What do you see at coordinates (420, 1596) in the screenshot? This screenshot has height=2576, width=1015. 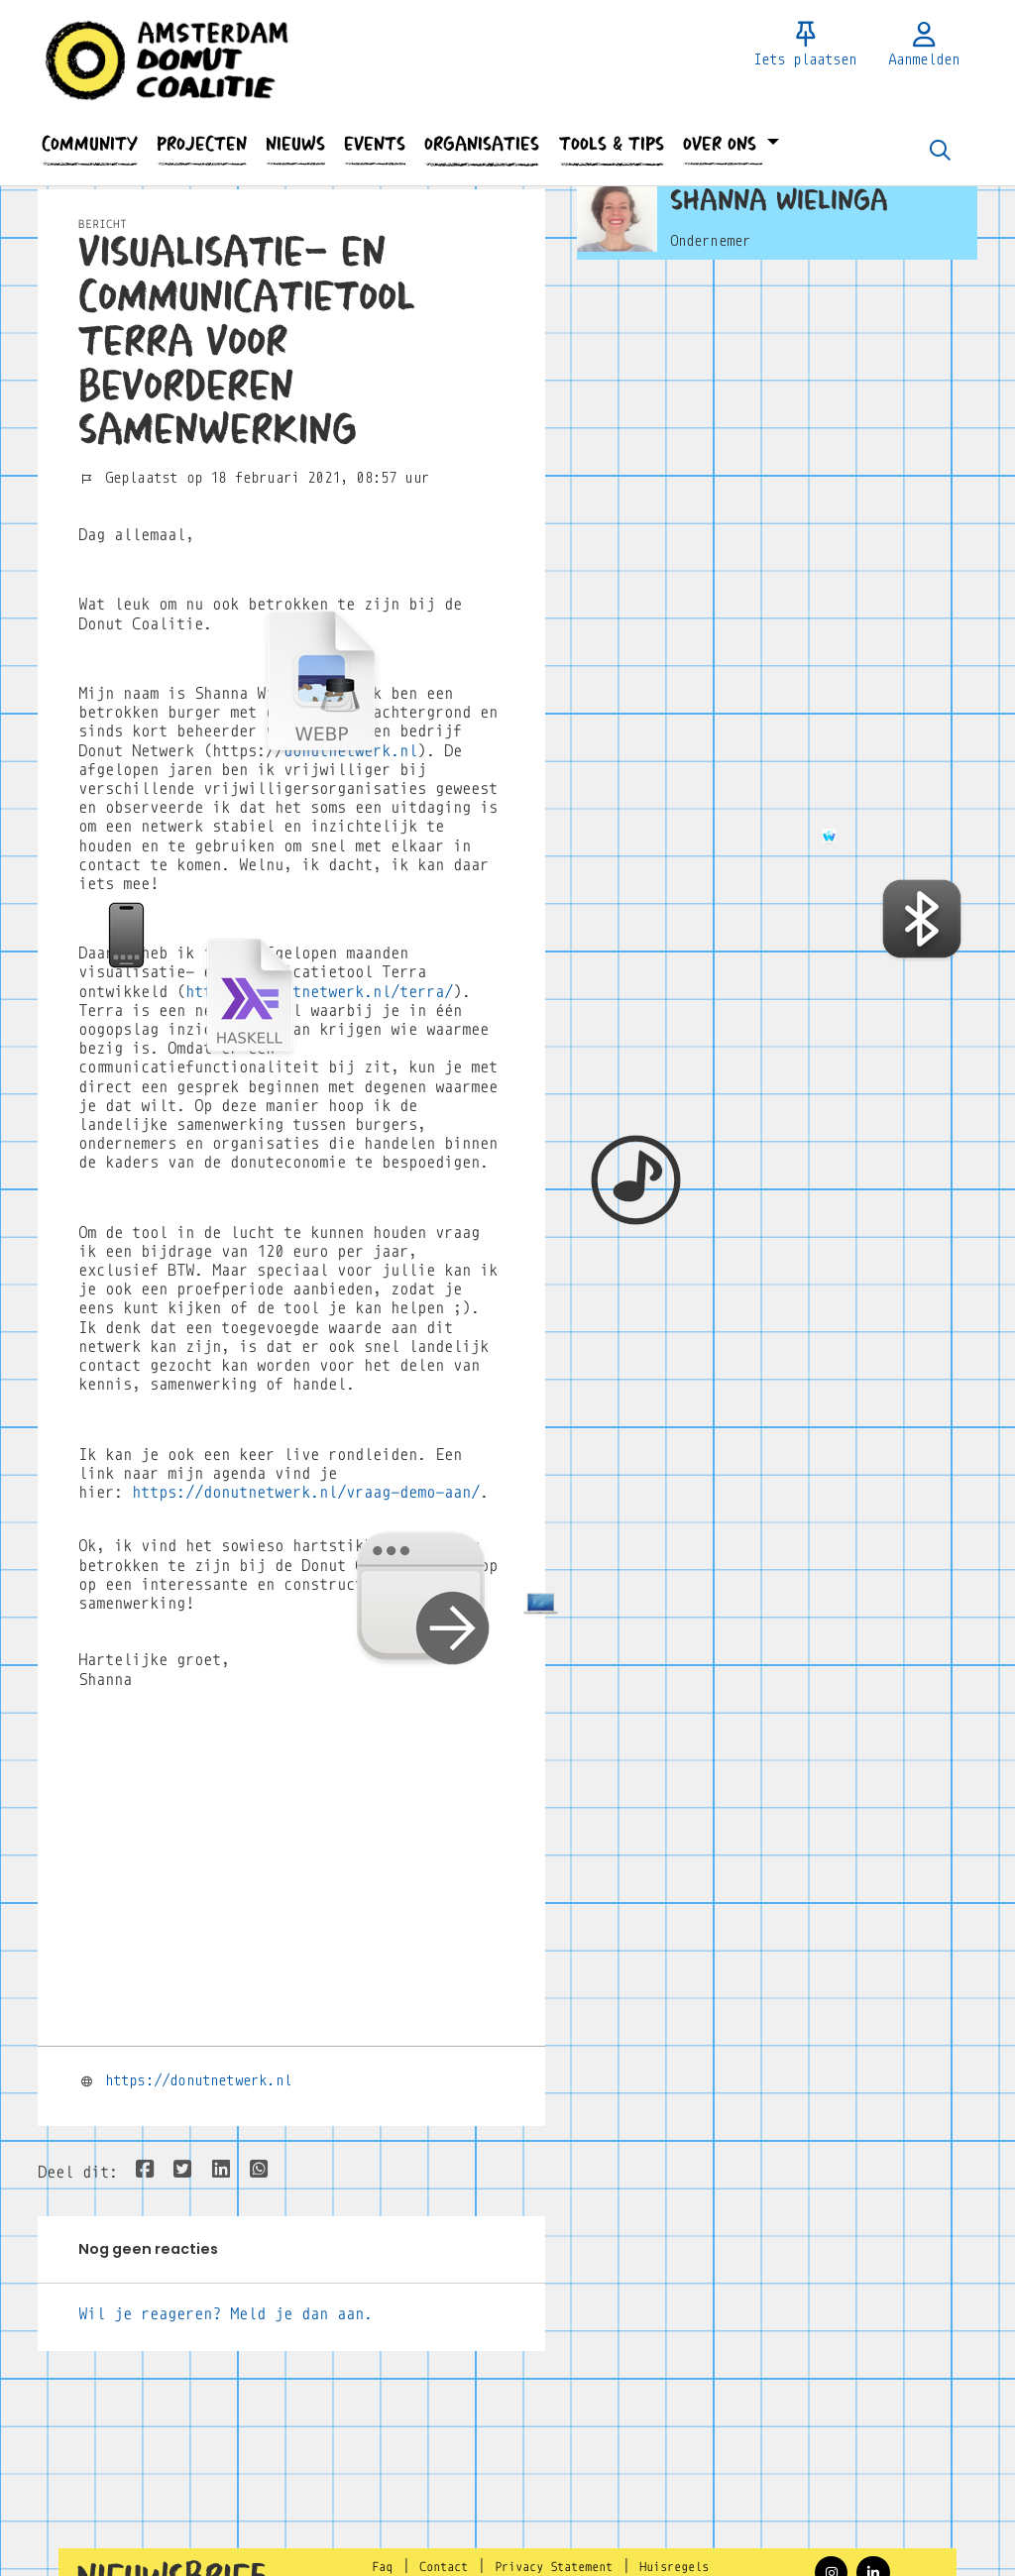 I see `run or execute the current application` at bounding box center [420, 1596].